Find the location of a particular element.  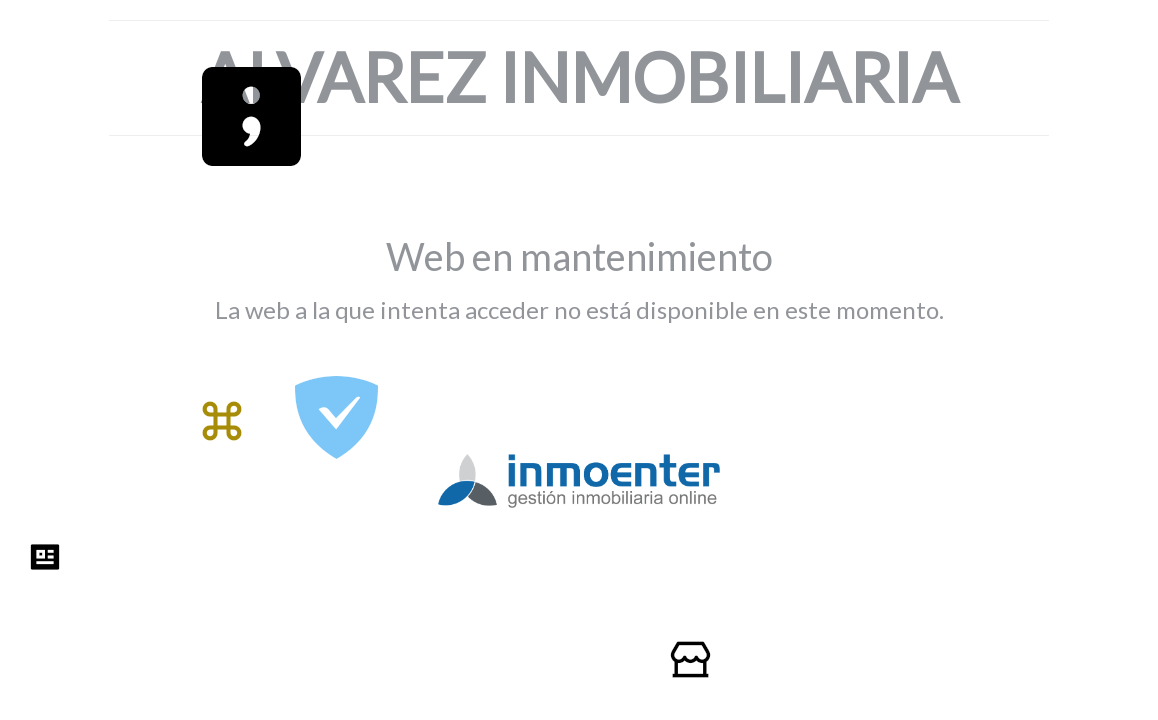

visit the online store is located at coordinates (690, 659).